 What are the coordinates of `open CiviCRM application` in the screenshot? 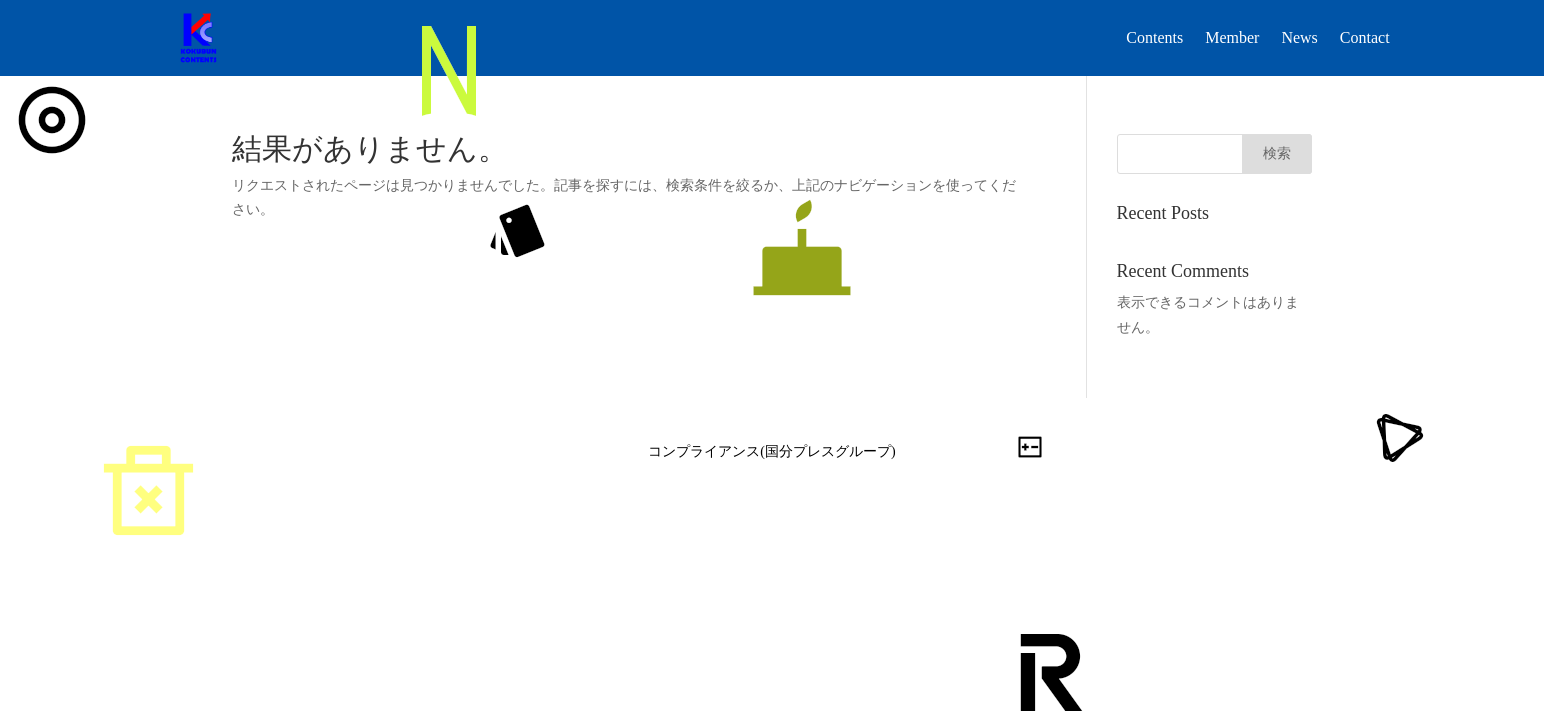 It's located at (1400, 438).